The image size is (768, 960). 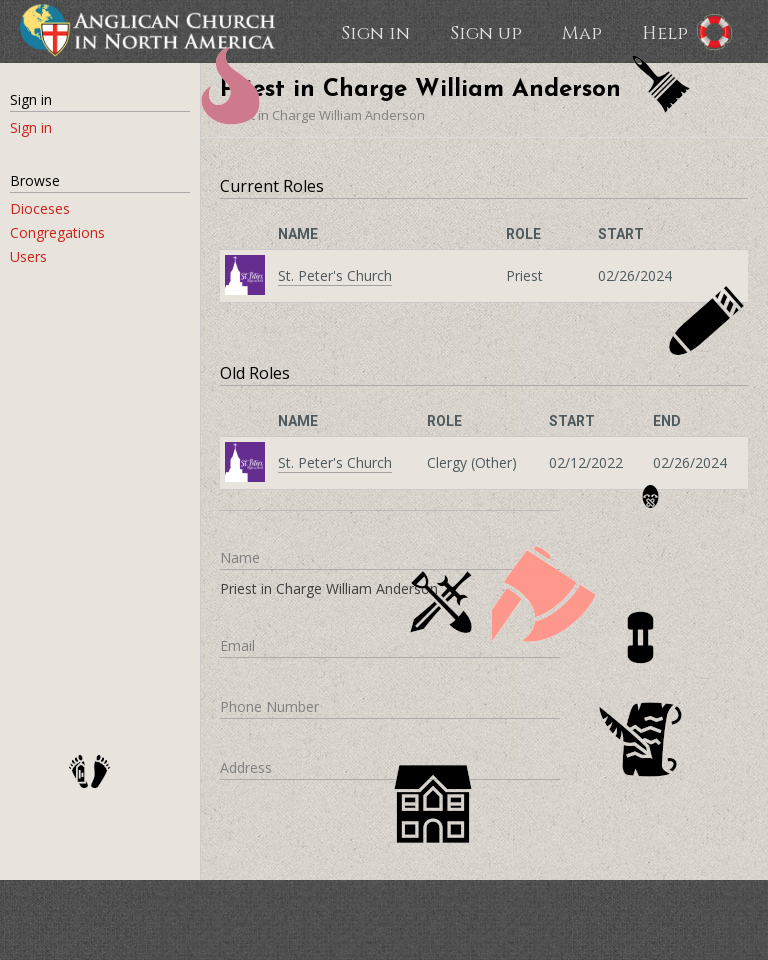 I want to click on access painting or drawing tools, so click(x=661, y=84).